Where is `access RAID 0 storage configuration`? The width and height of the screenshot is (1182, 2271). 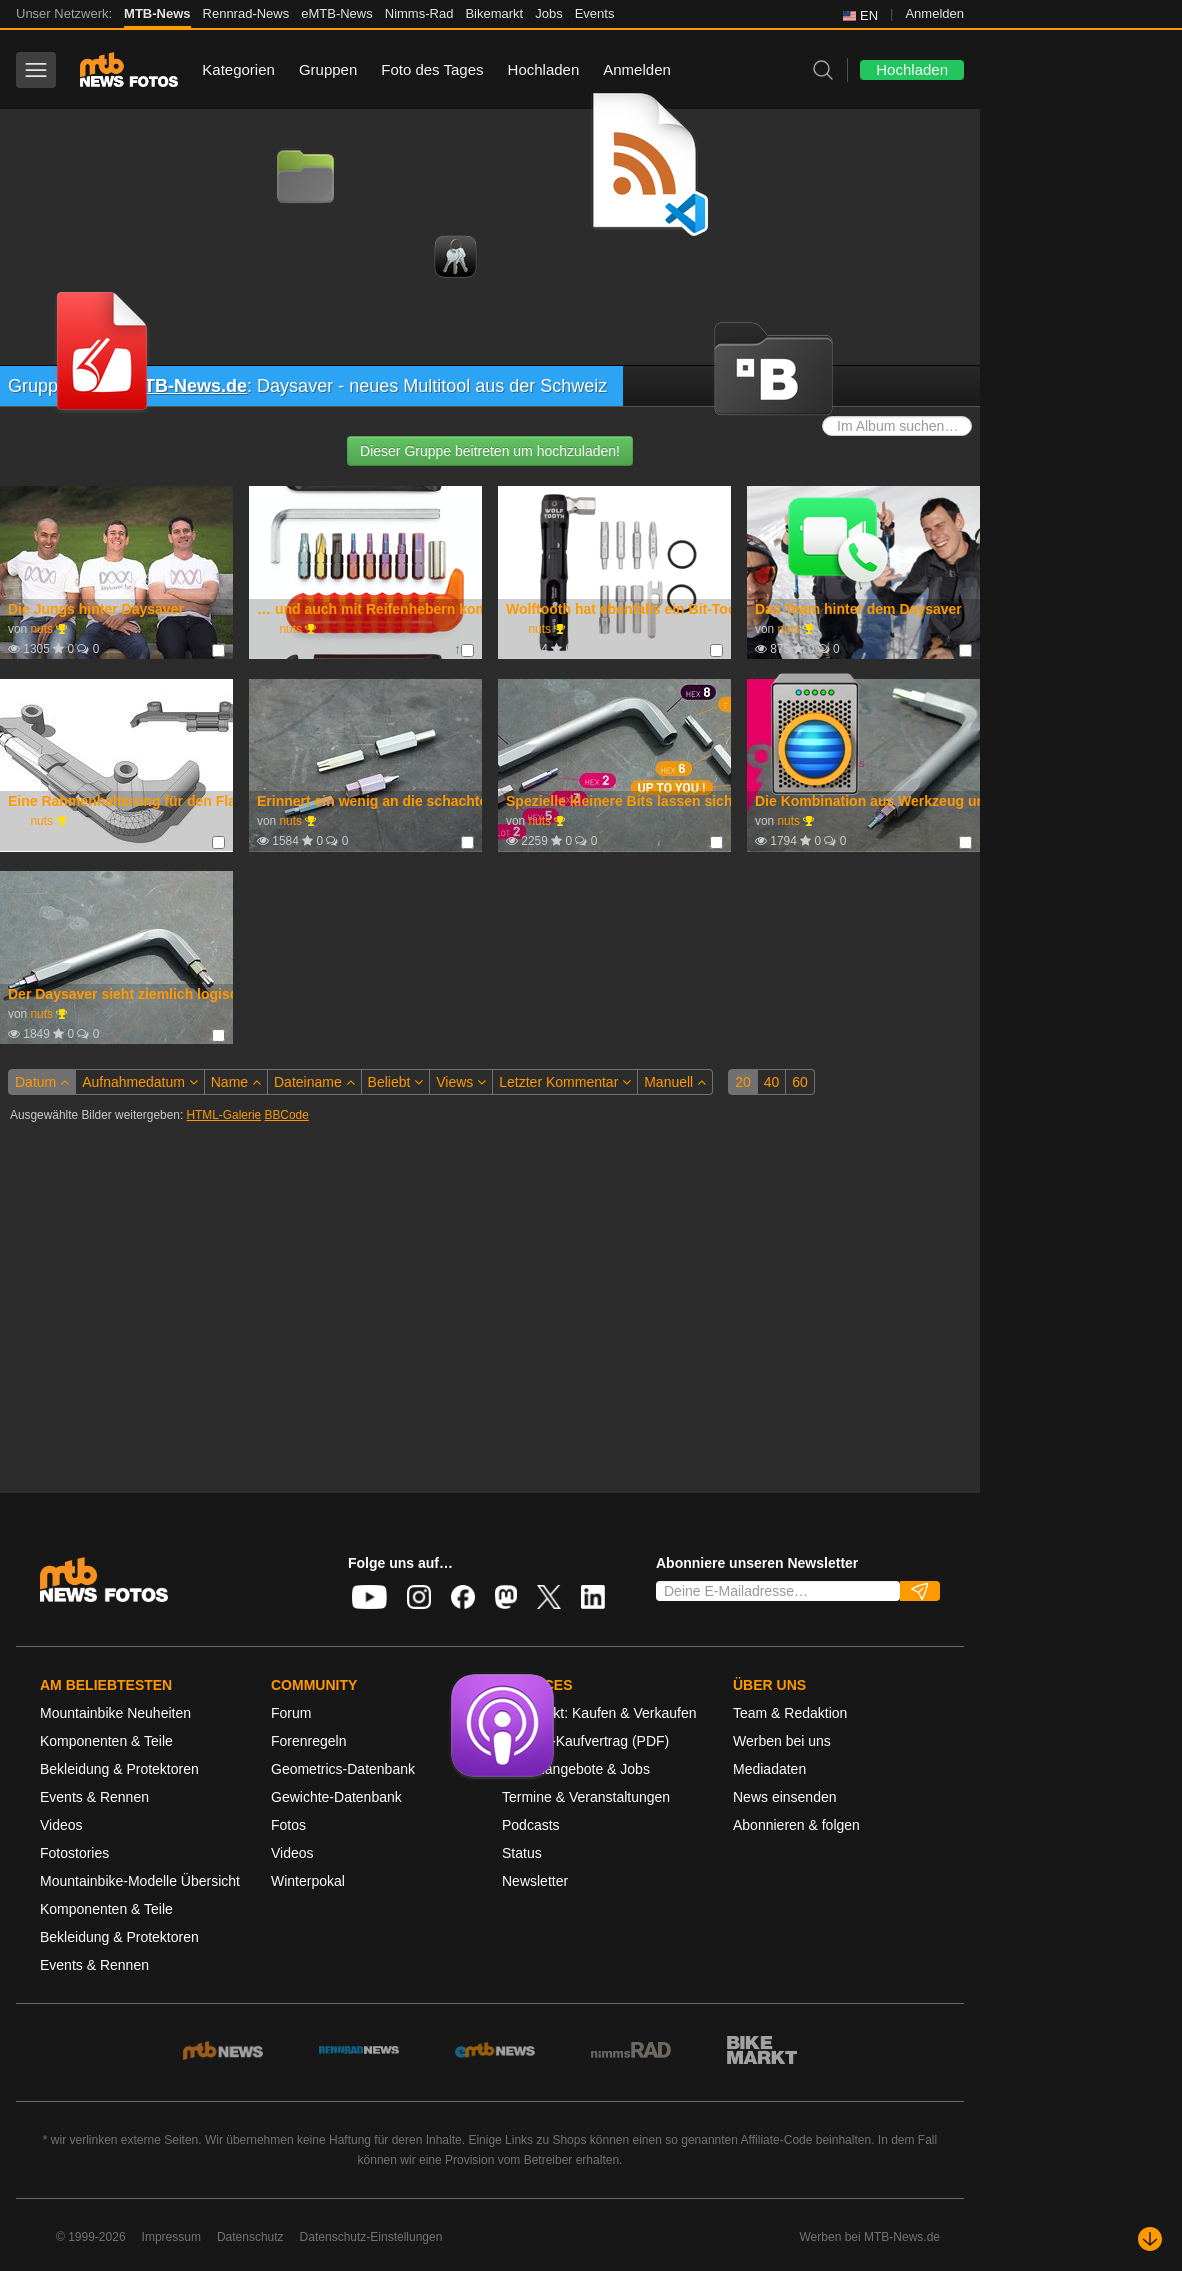
access RAID 0 storage configuration is located at coordinates (815, 734).